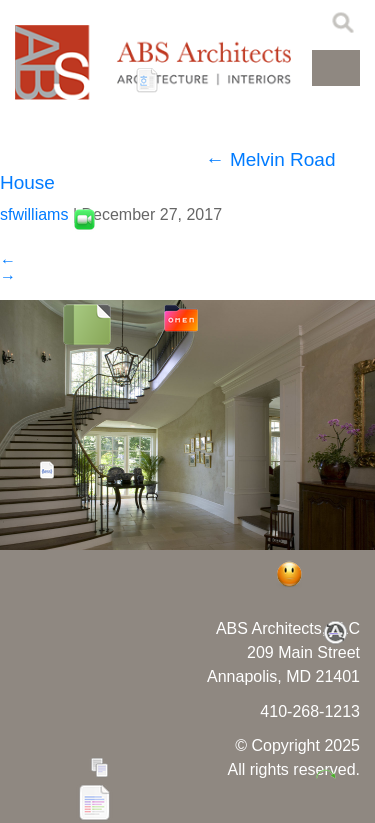 The height and width of the screenshot is (823, 375). What do you see at coordinates (99, 767) in the screenshot?
I see `copy selected content to clipboard` at bounding box center [99, 767].